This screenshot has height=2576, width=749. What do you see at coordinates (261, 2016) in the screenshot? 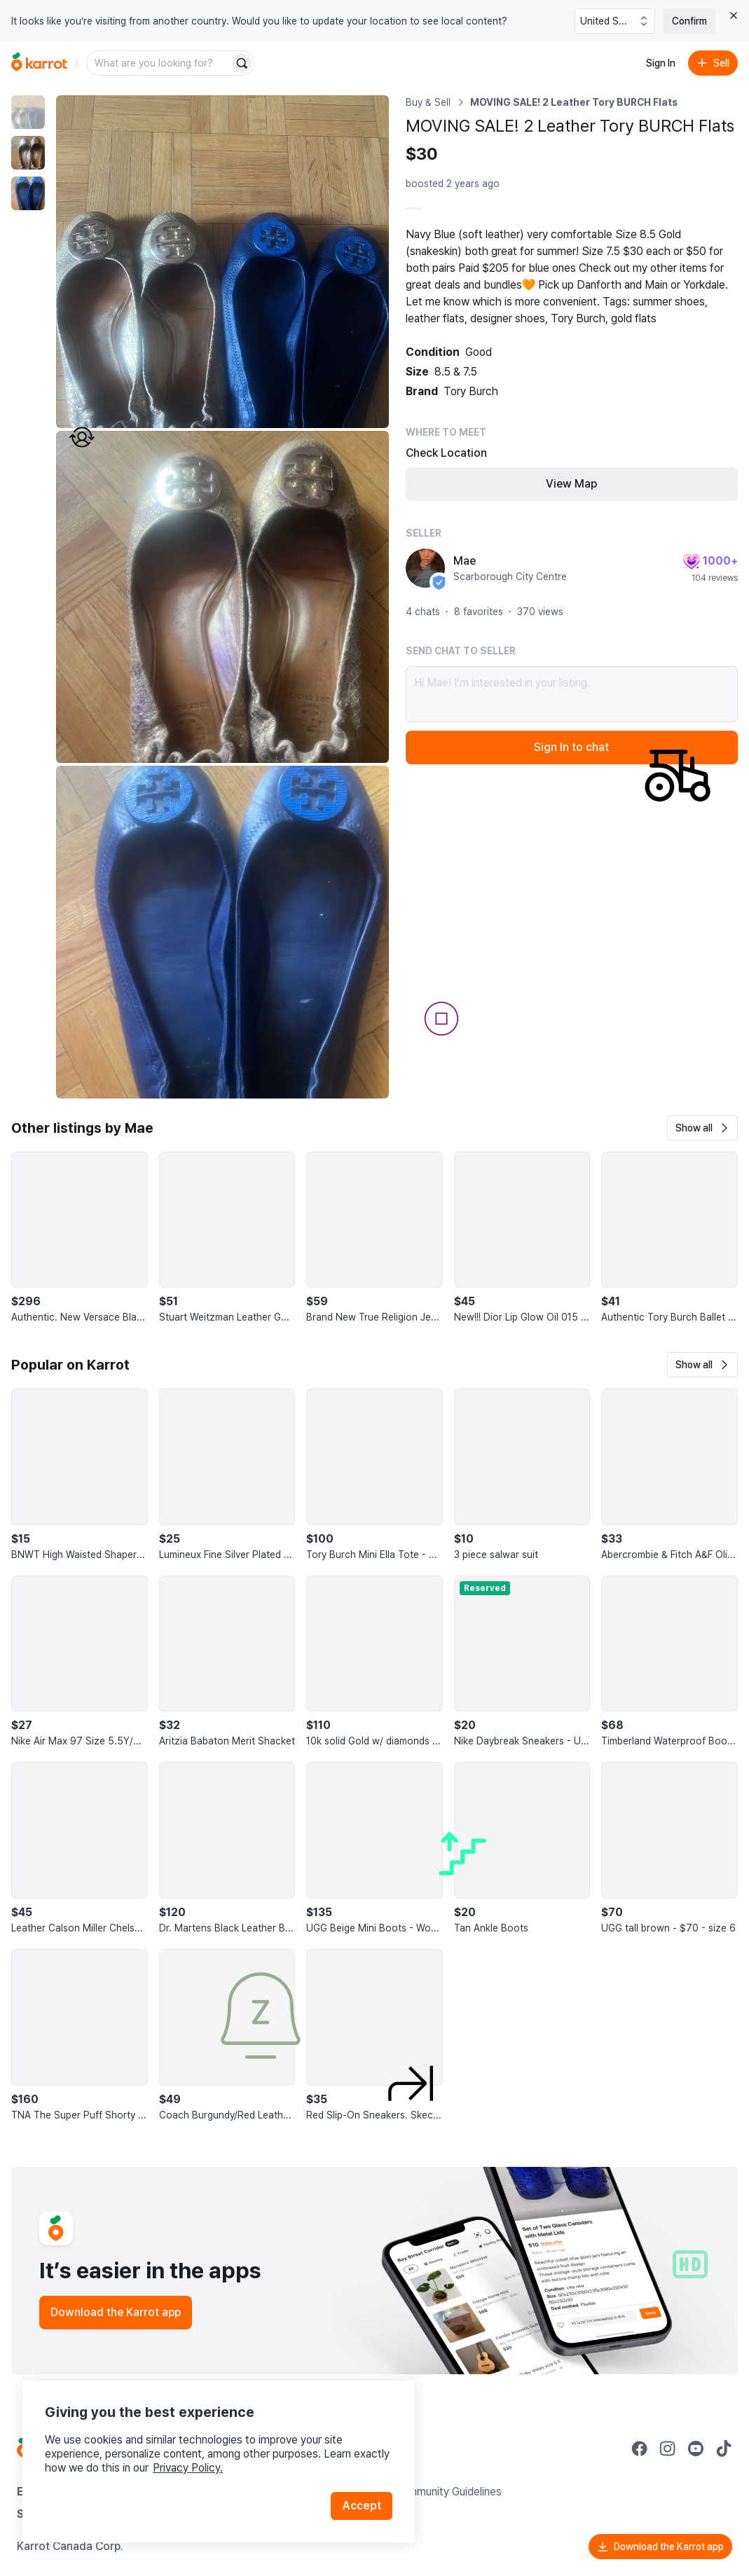
I see `snooze notifications` at bounding box center [261, 2016].